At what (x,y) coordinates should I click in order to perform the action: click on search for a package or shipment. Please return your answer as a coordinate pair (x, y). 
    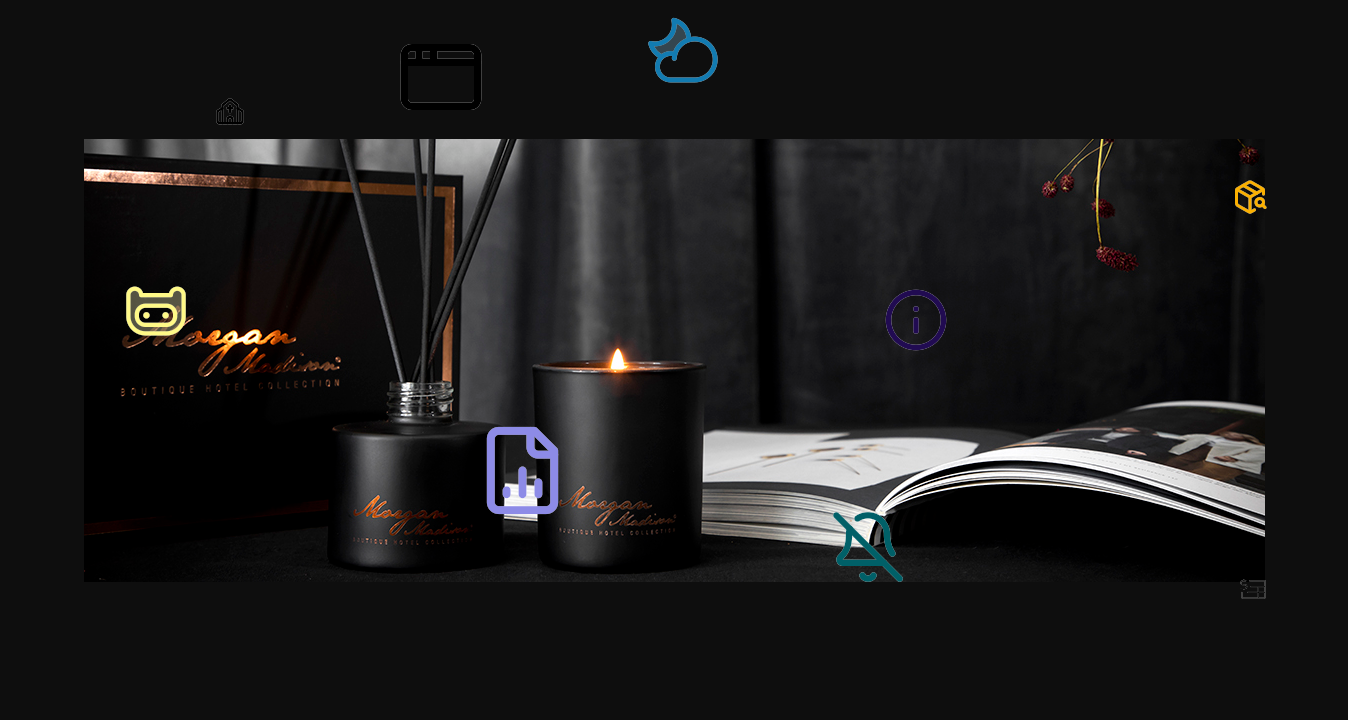
    Looking at the image, I should click on (1250, 197).